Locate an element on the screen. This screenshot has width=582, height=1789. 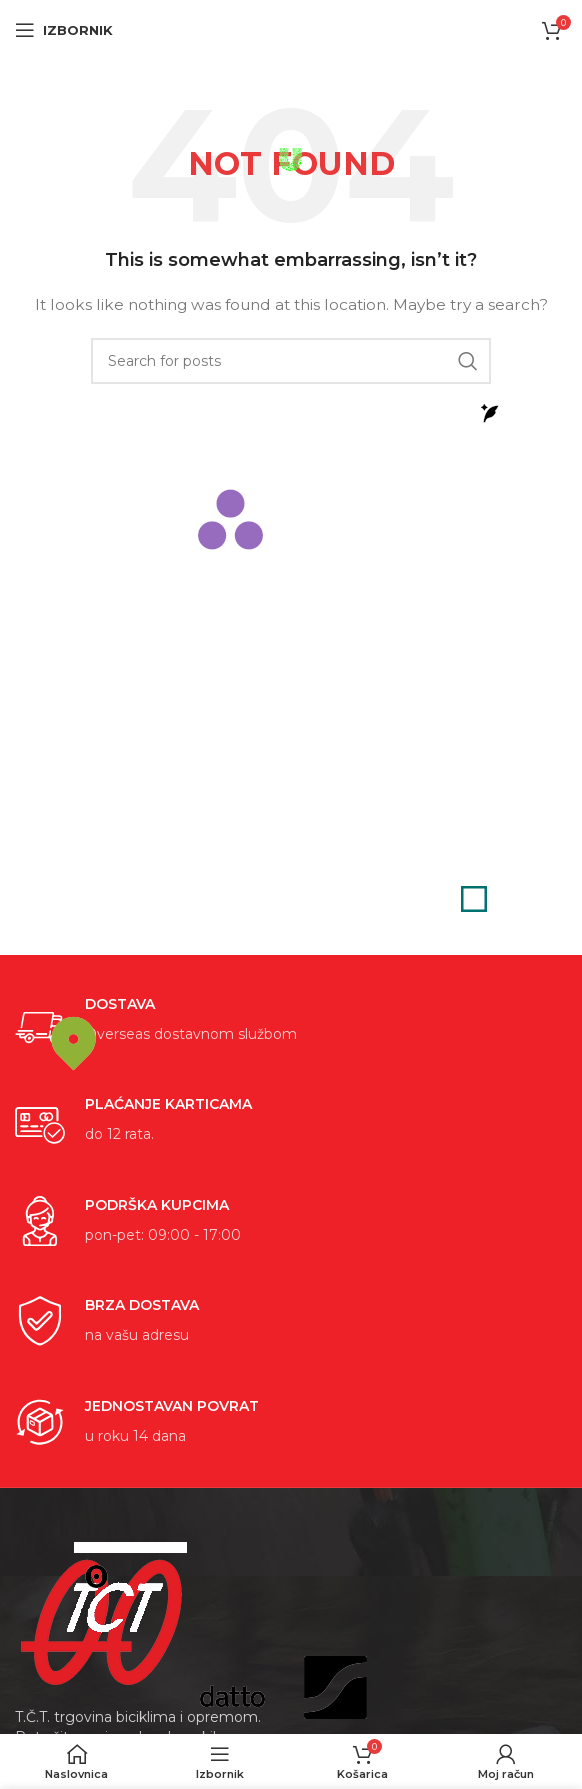
unilever brand logo is located at coordinates (290, 159).